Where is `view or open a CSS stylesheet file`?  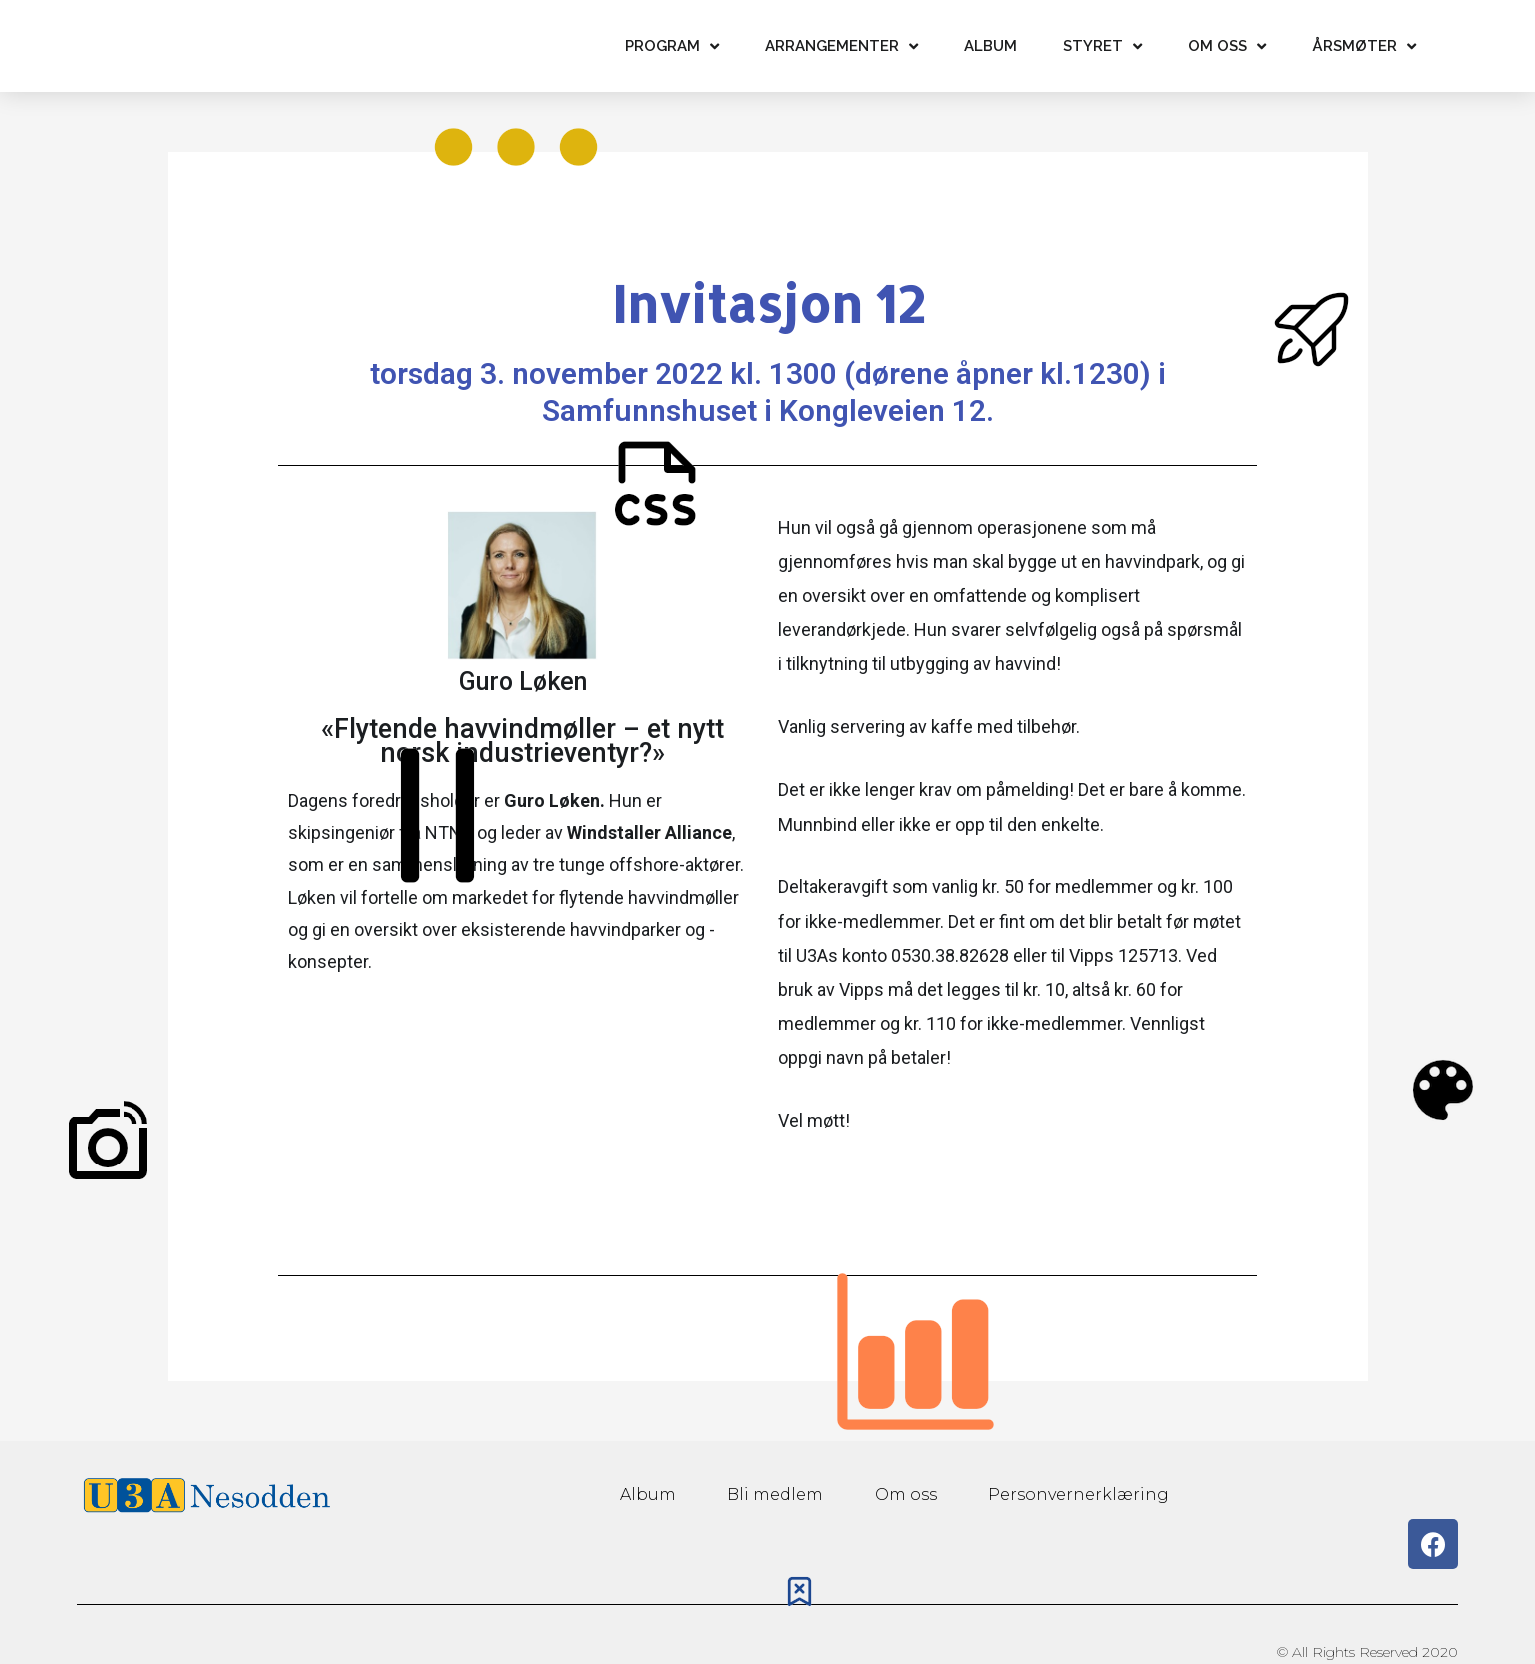 view or open a CSS stylesheet file is located at coordinates (657, 487).